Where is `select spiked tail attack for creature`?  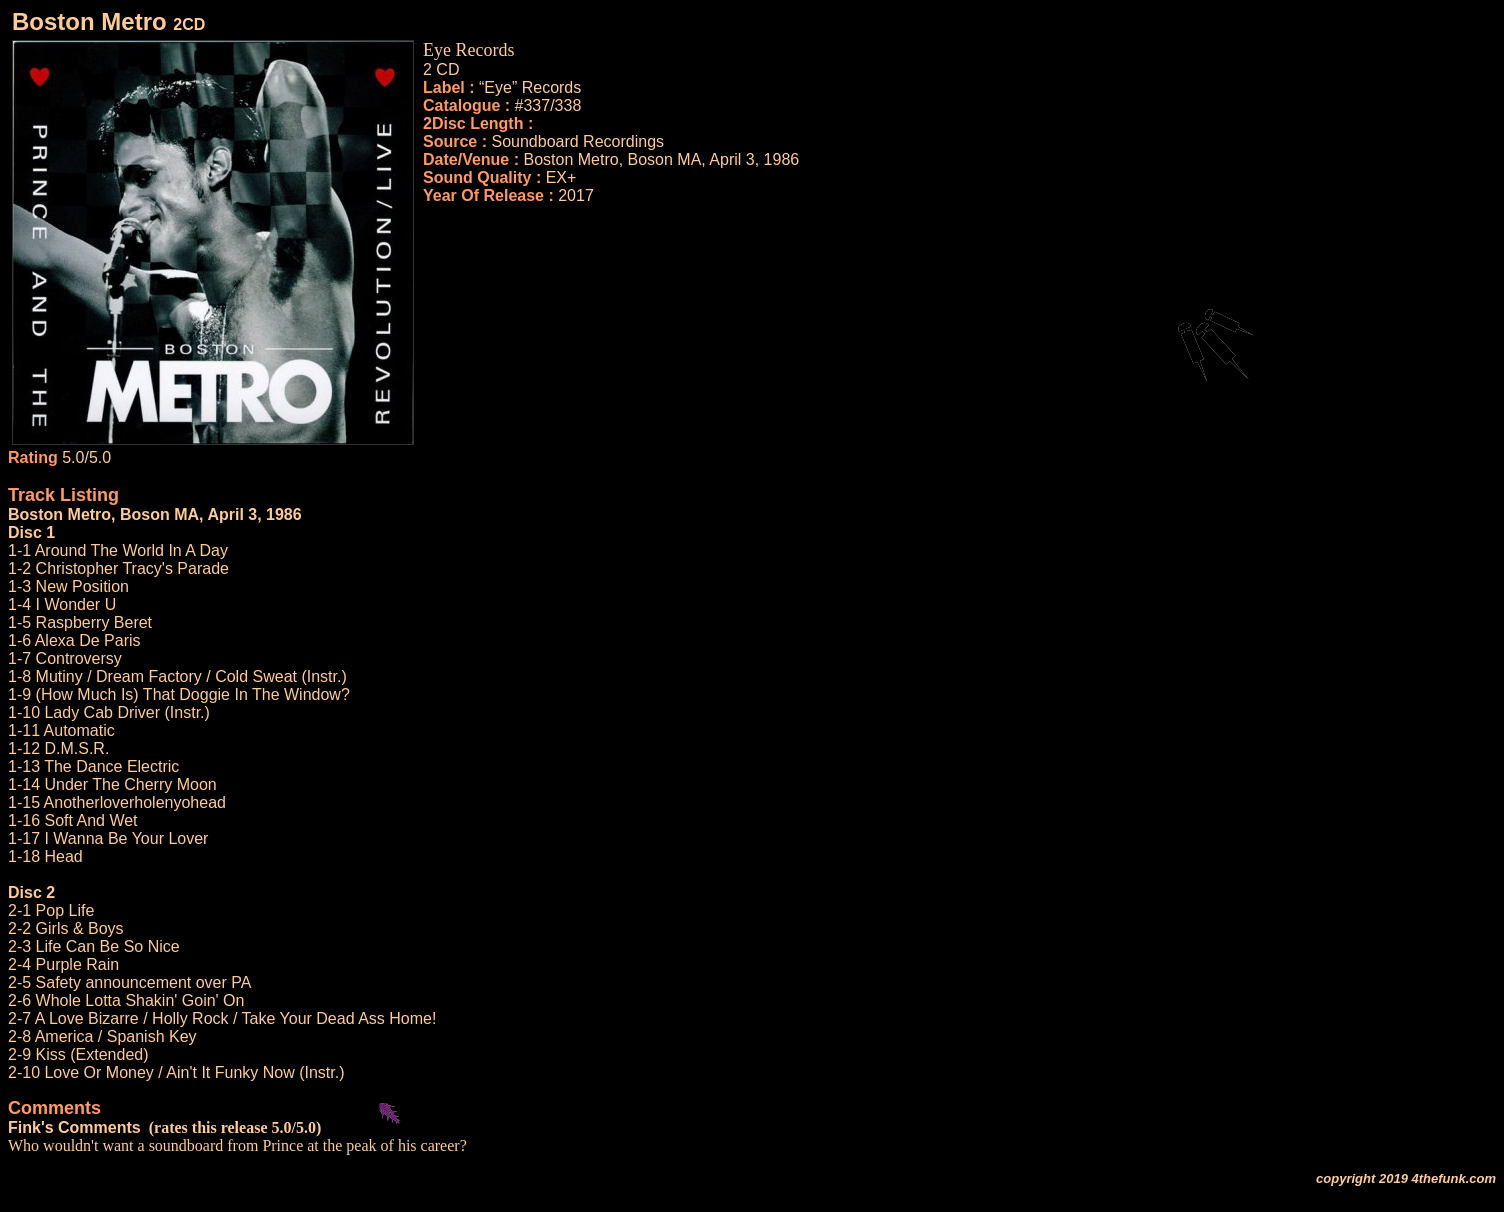 select spiked tail attack for creature is located at coordinates (390, 1114).